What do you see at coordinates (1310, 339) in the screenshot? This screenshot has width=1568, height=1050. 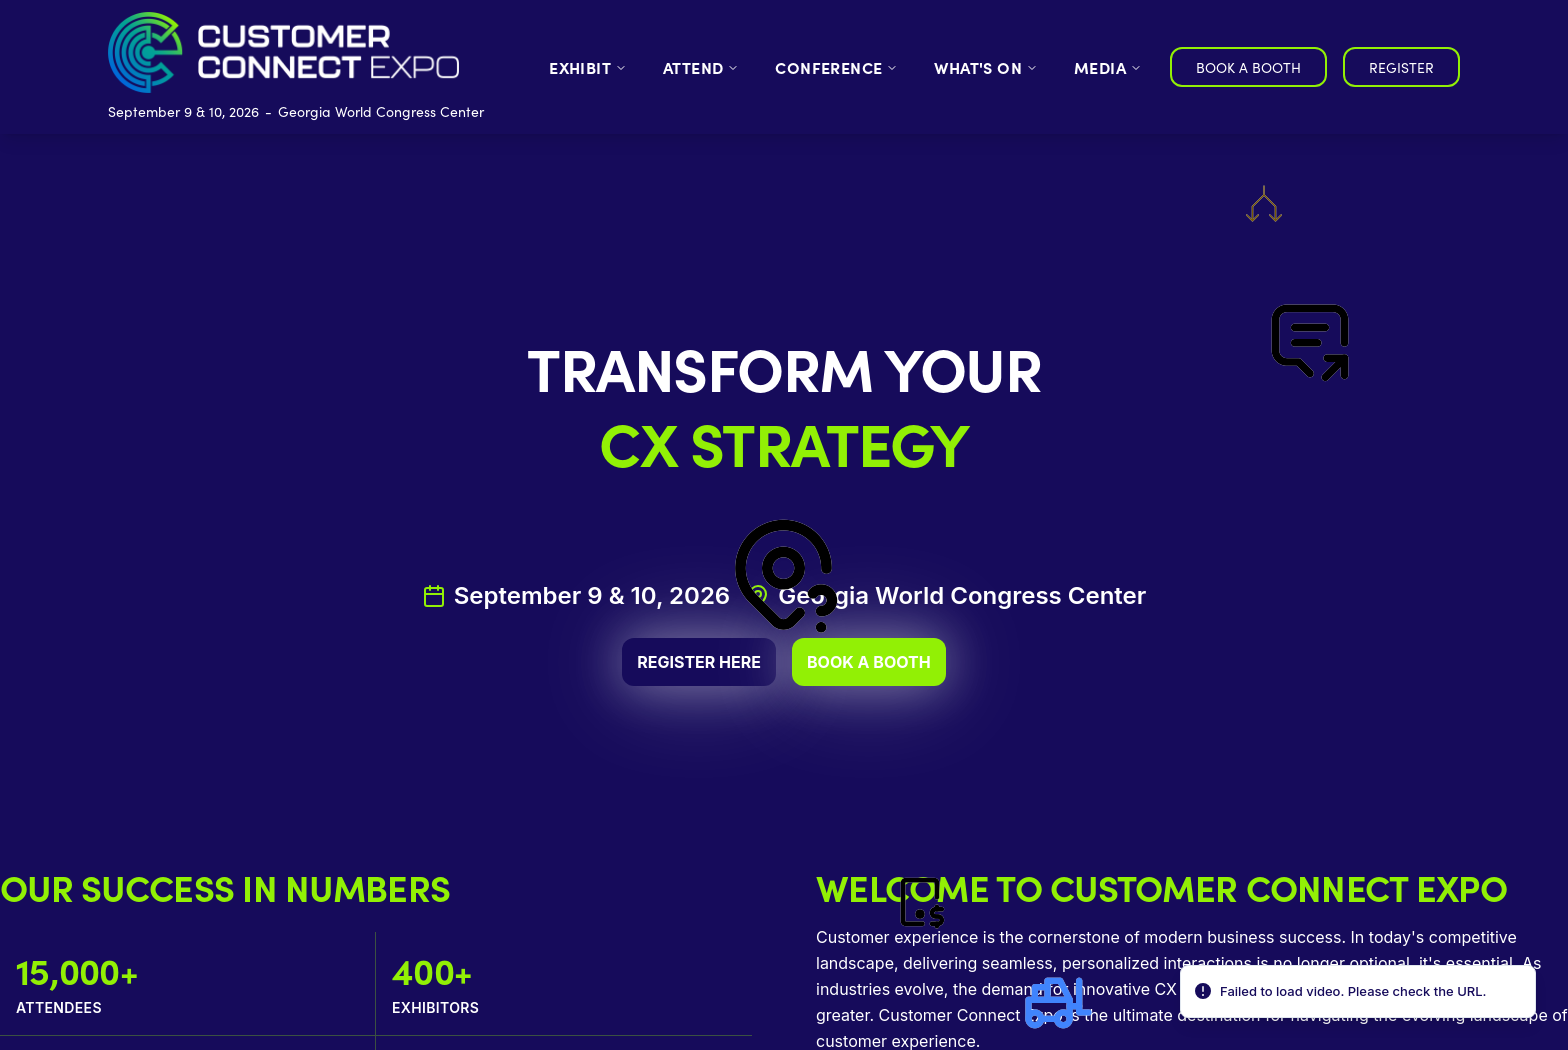 I see `share a message or conversation` at bounding box center [1310, 339].